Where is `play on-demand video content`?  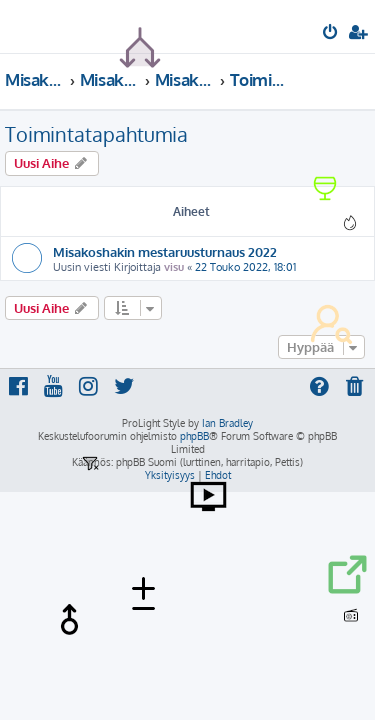
play on-demand video content is located at coordinates (208, 496).